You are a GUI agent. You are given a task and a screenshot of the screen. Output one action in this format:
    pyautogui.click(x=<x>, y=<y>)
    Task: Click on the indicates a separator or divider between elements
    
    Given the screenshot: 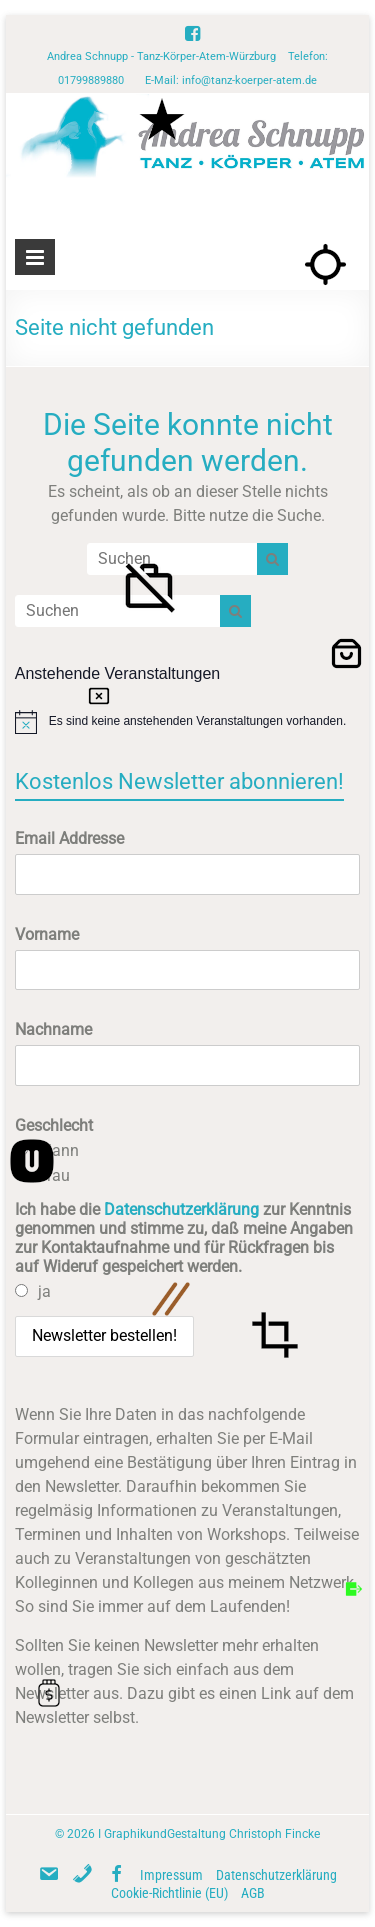 What is the action you would take?
    pyautogui.click(x=171, y=1299)
    